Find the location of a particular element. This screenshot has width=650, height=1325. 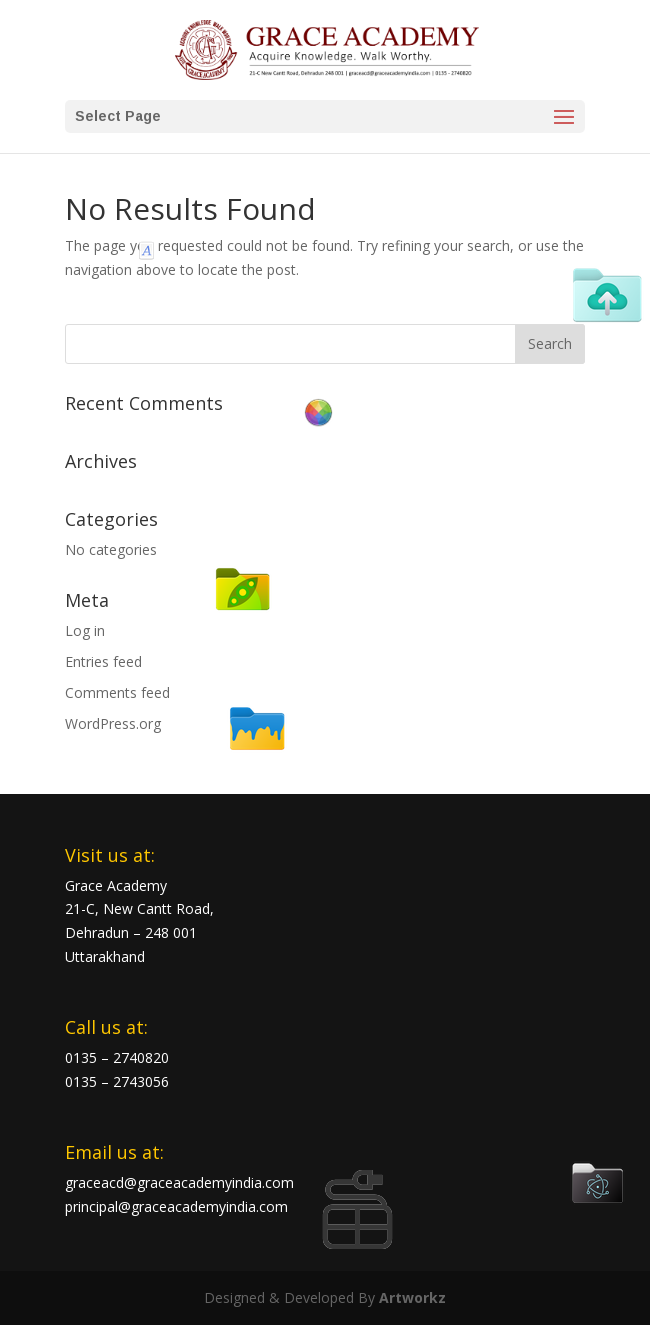

an OpenType font file is located at coordinates (146, 250).